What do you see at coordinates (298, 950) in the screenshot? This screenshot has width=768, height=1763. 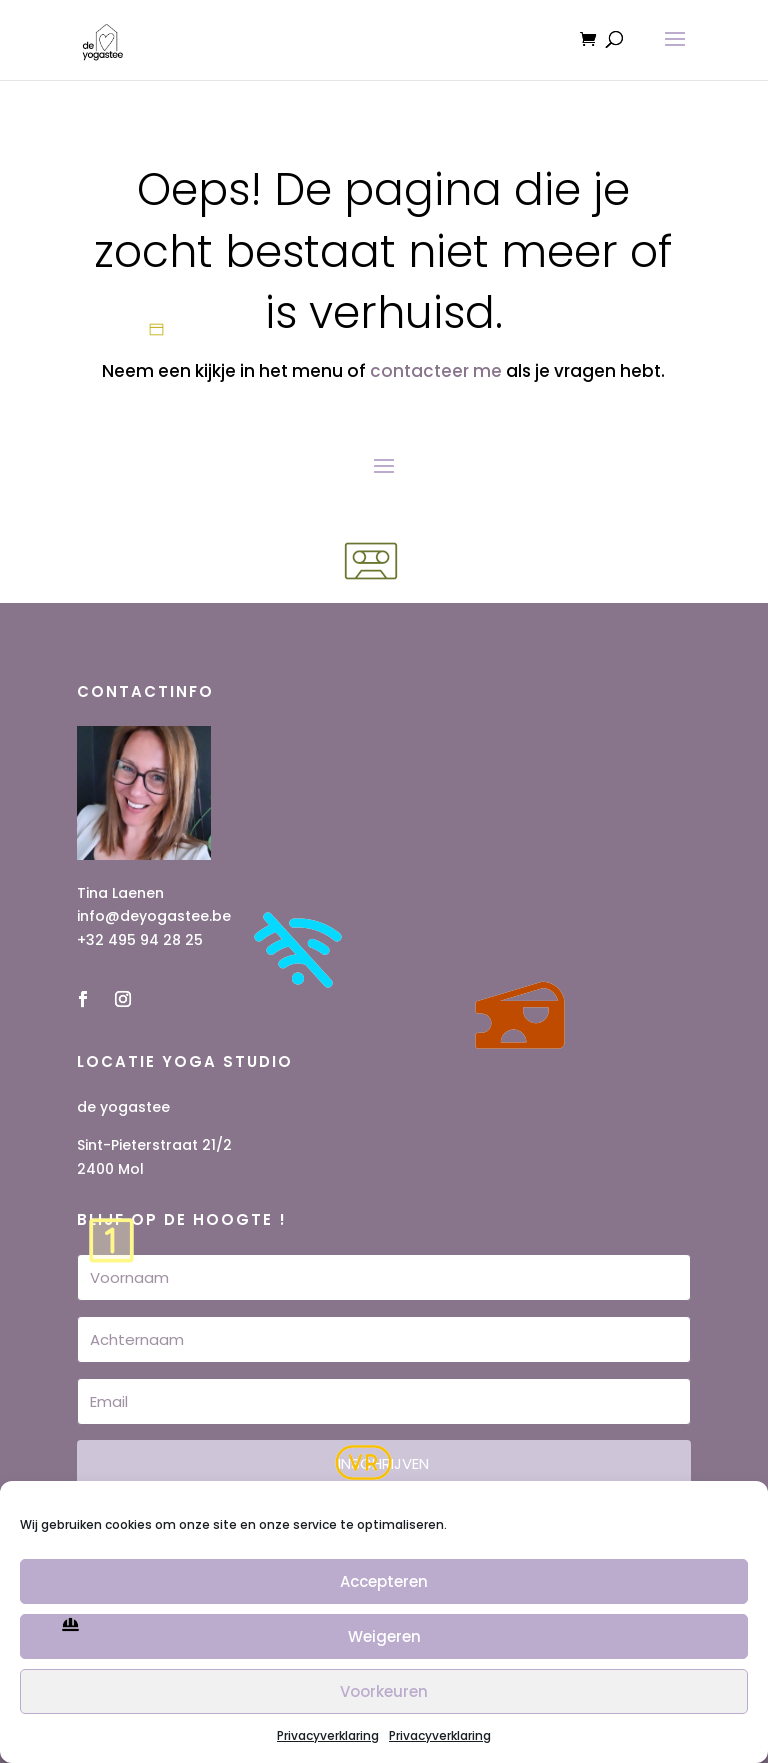 I see `indicates no wifi connection available` at bounding box center [298, 950].